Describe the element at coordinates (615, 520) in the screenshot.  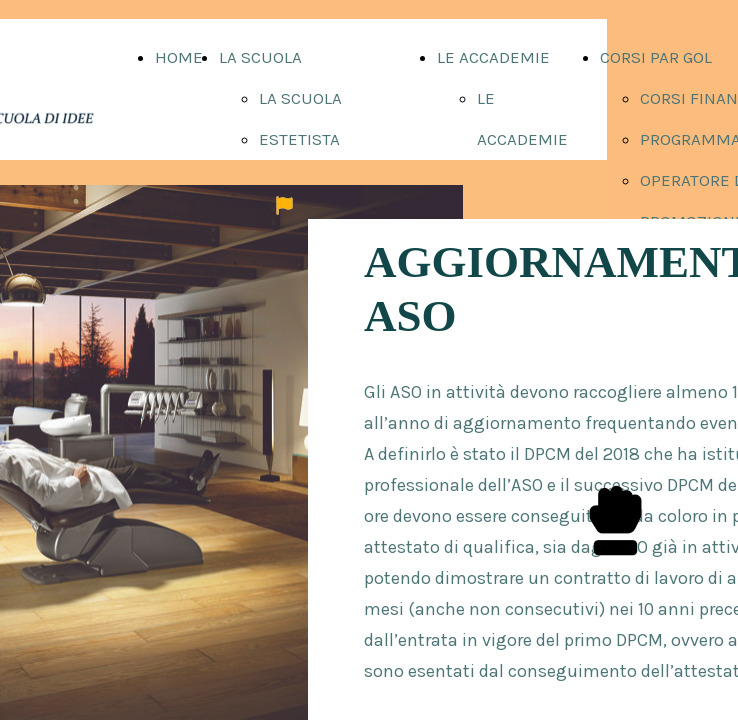
I see `indicates a fist bump or greeting gesture` at that location.